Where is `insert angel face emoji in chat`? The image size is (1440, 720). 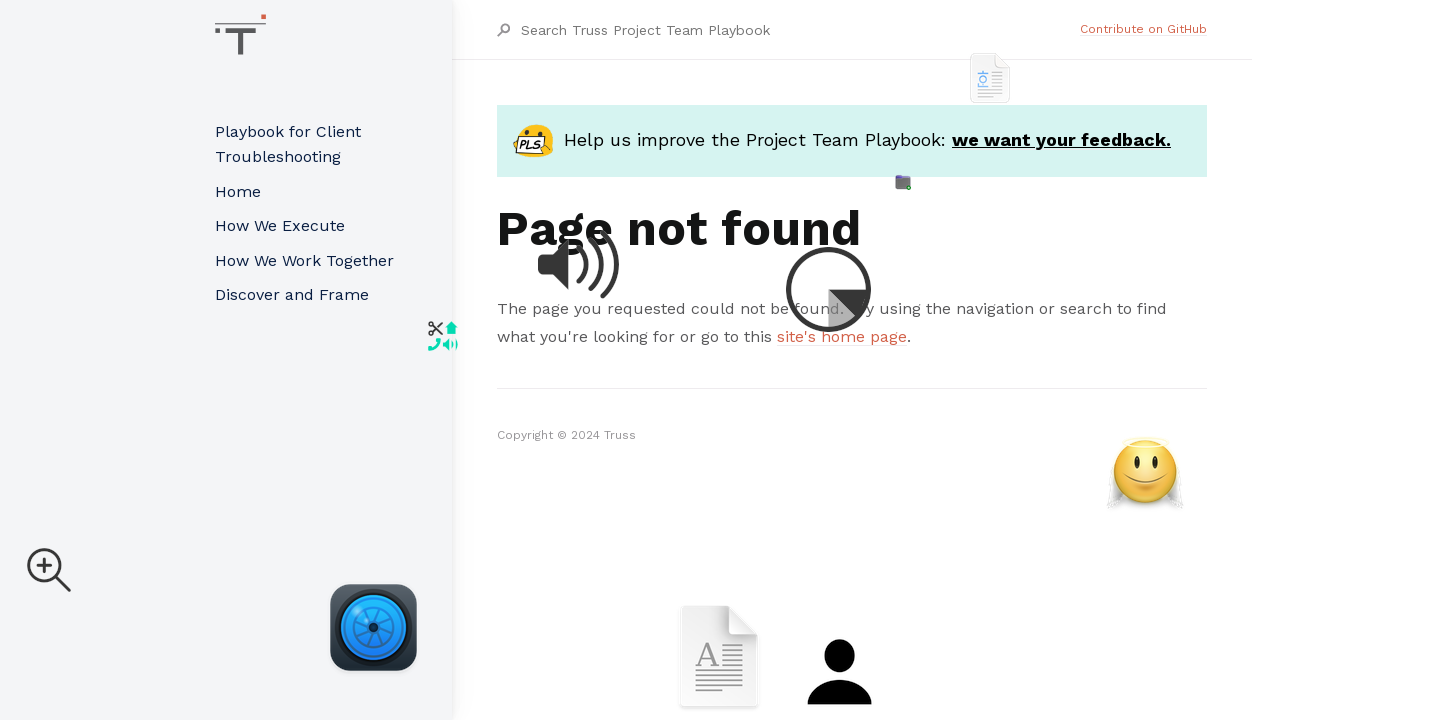 insert angel face emoji in chat is located at coordinates (1145, 474).